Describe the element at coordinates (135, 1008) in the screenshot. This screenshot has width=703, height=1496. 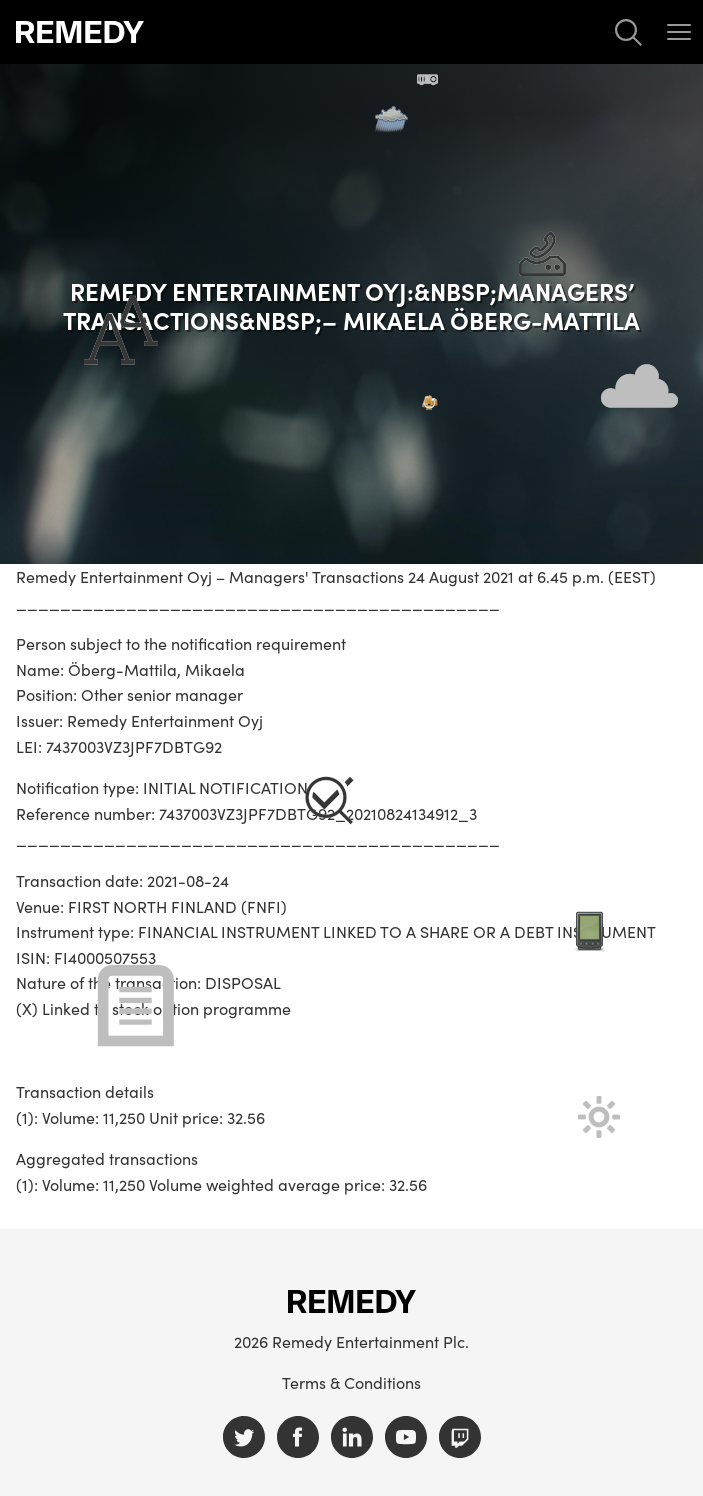
I see `access multi-disk or RAID storage drive` at that location.